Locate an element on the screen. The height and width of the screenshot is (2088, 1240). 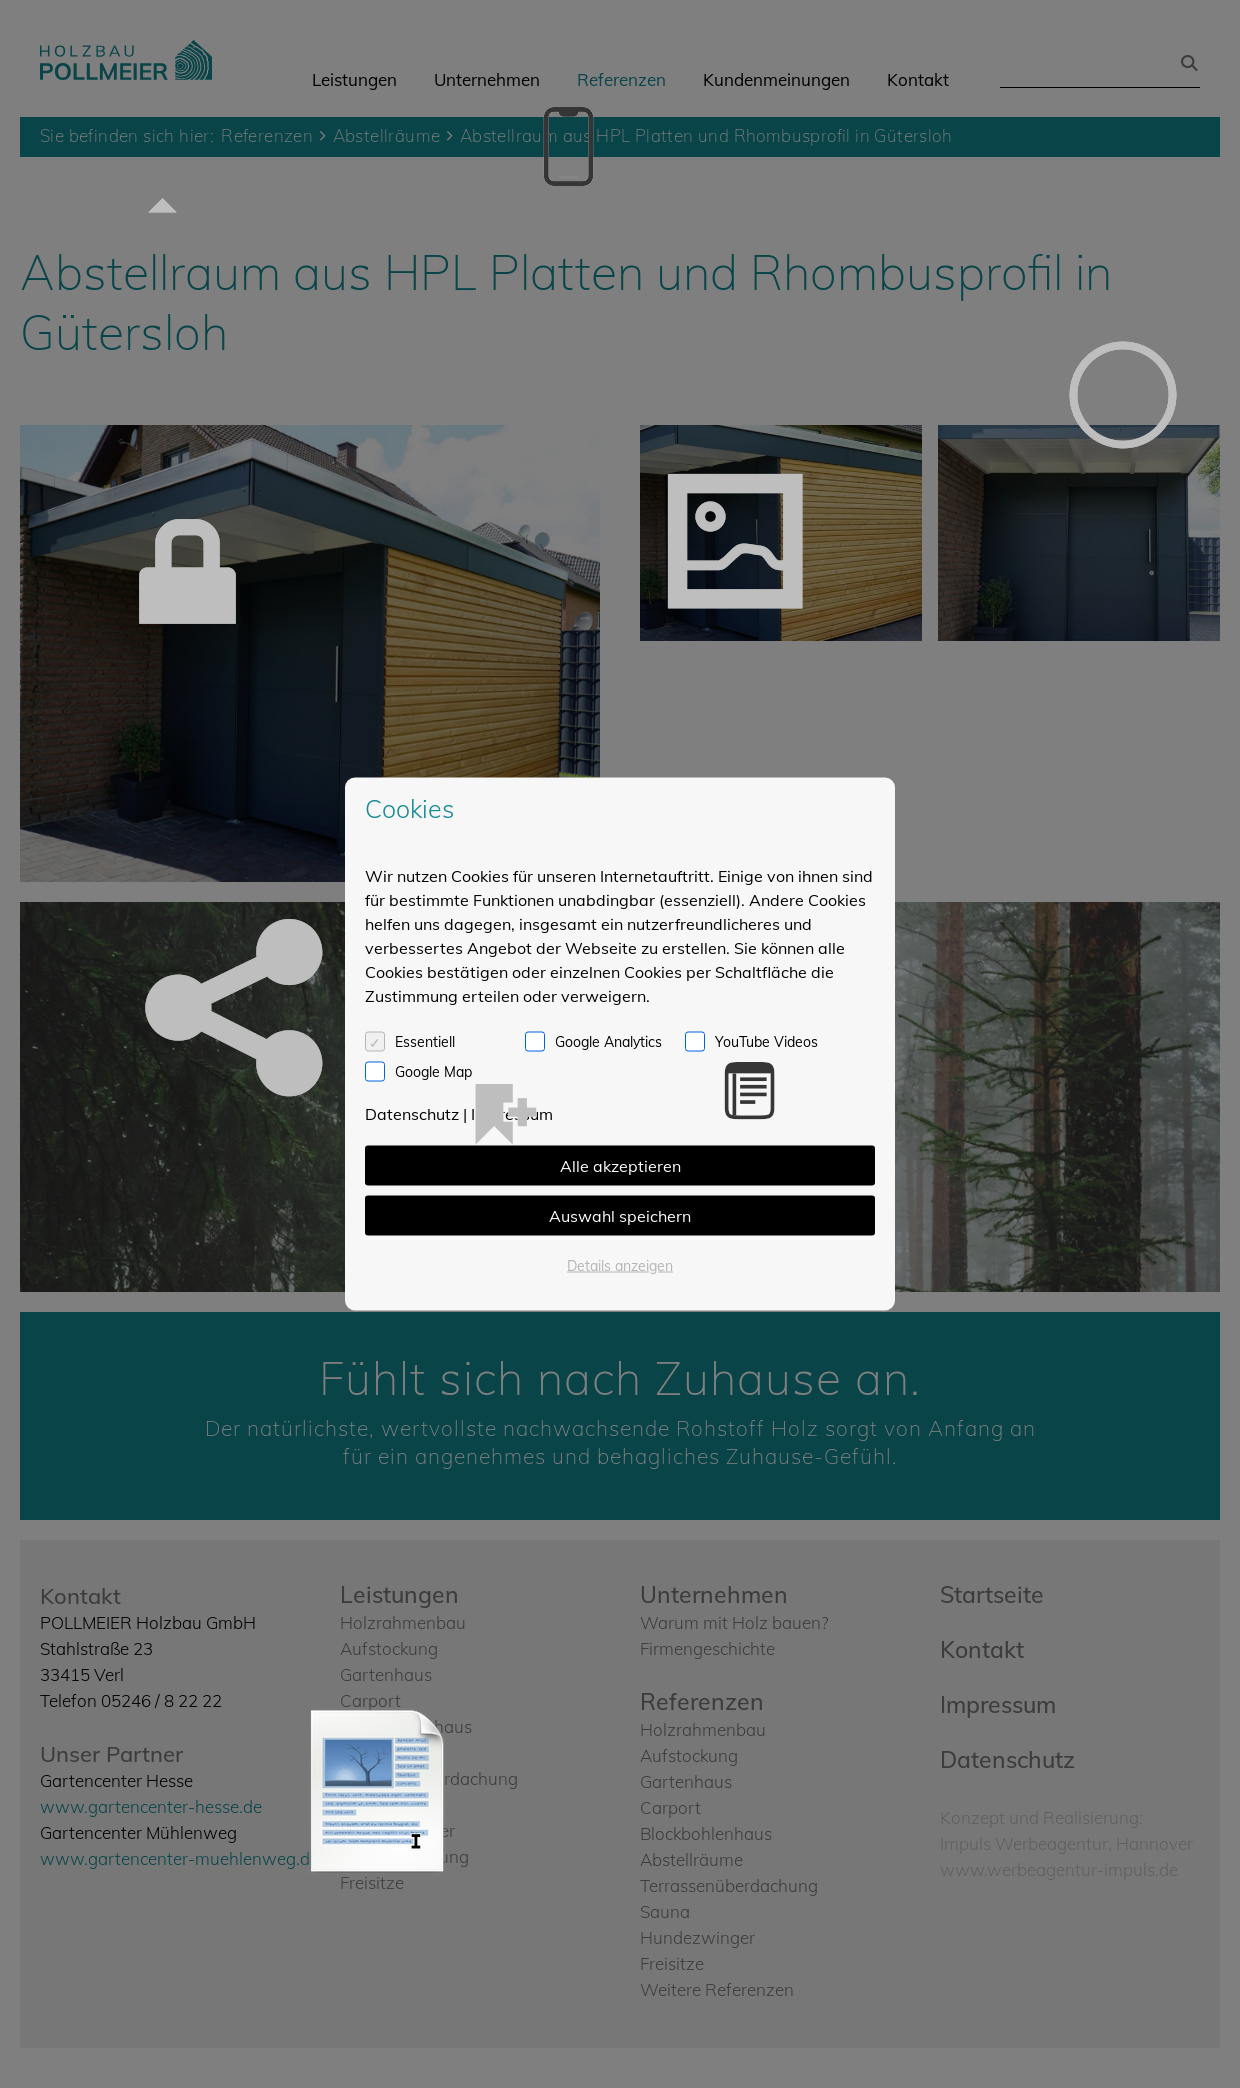
indicates a secure or encrypted wifi network is located at coordinates (187, 575).